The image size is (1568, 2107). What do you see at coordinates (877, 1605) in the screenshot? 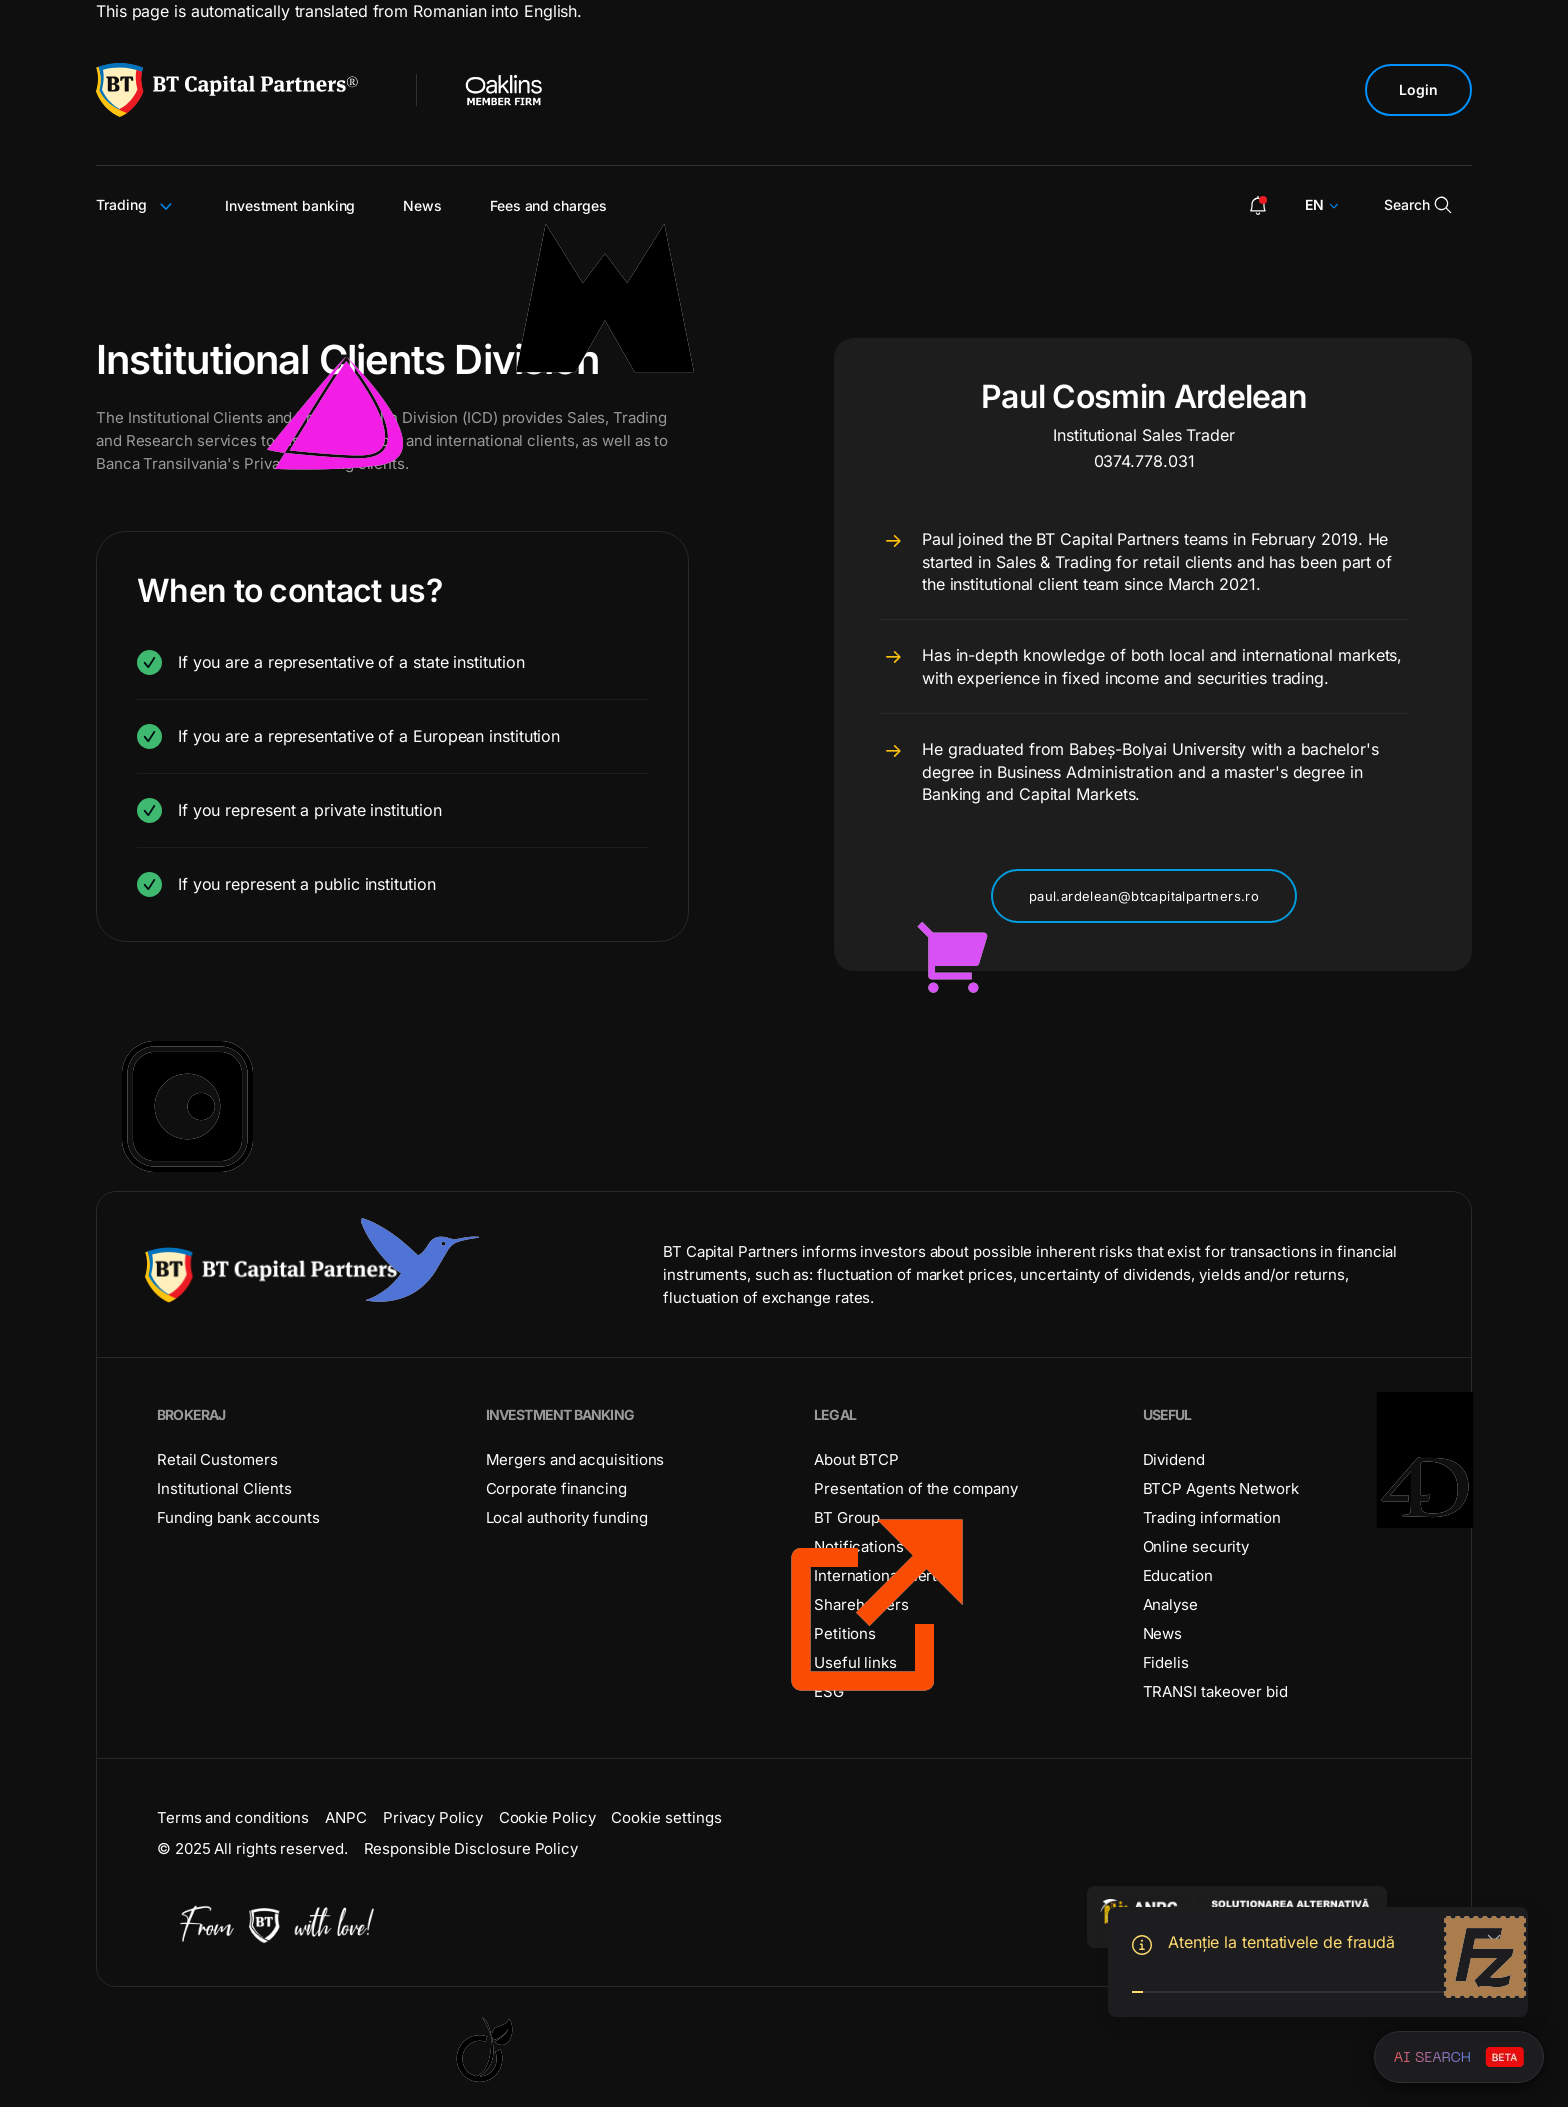
I see `open link in a new tab or window` at bounding box center [877, 1605].